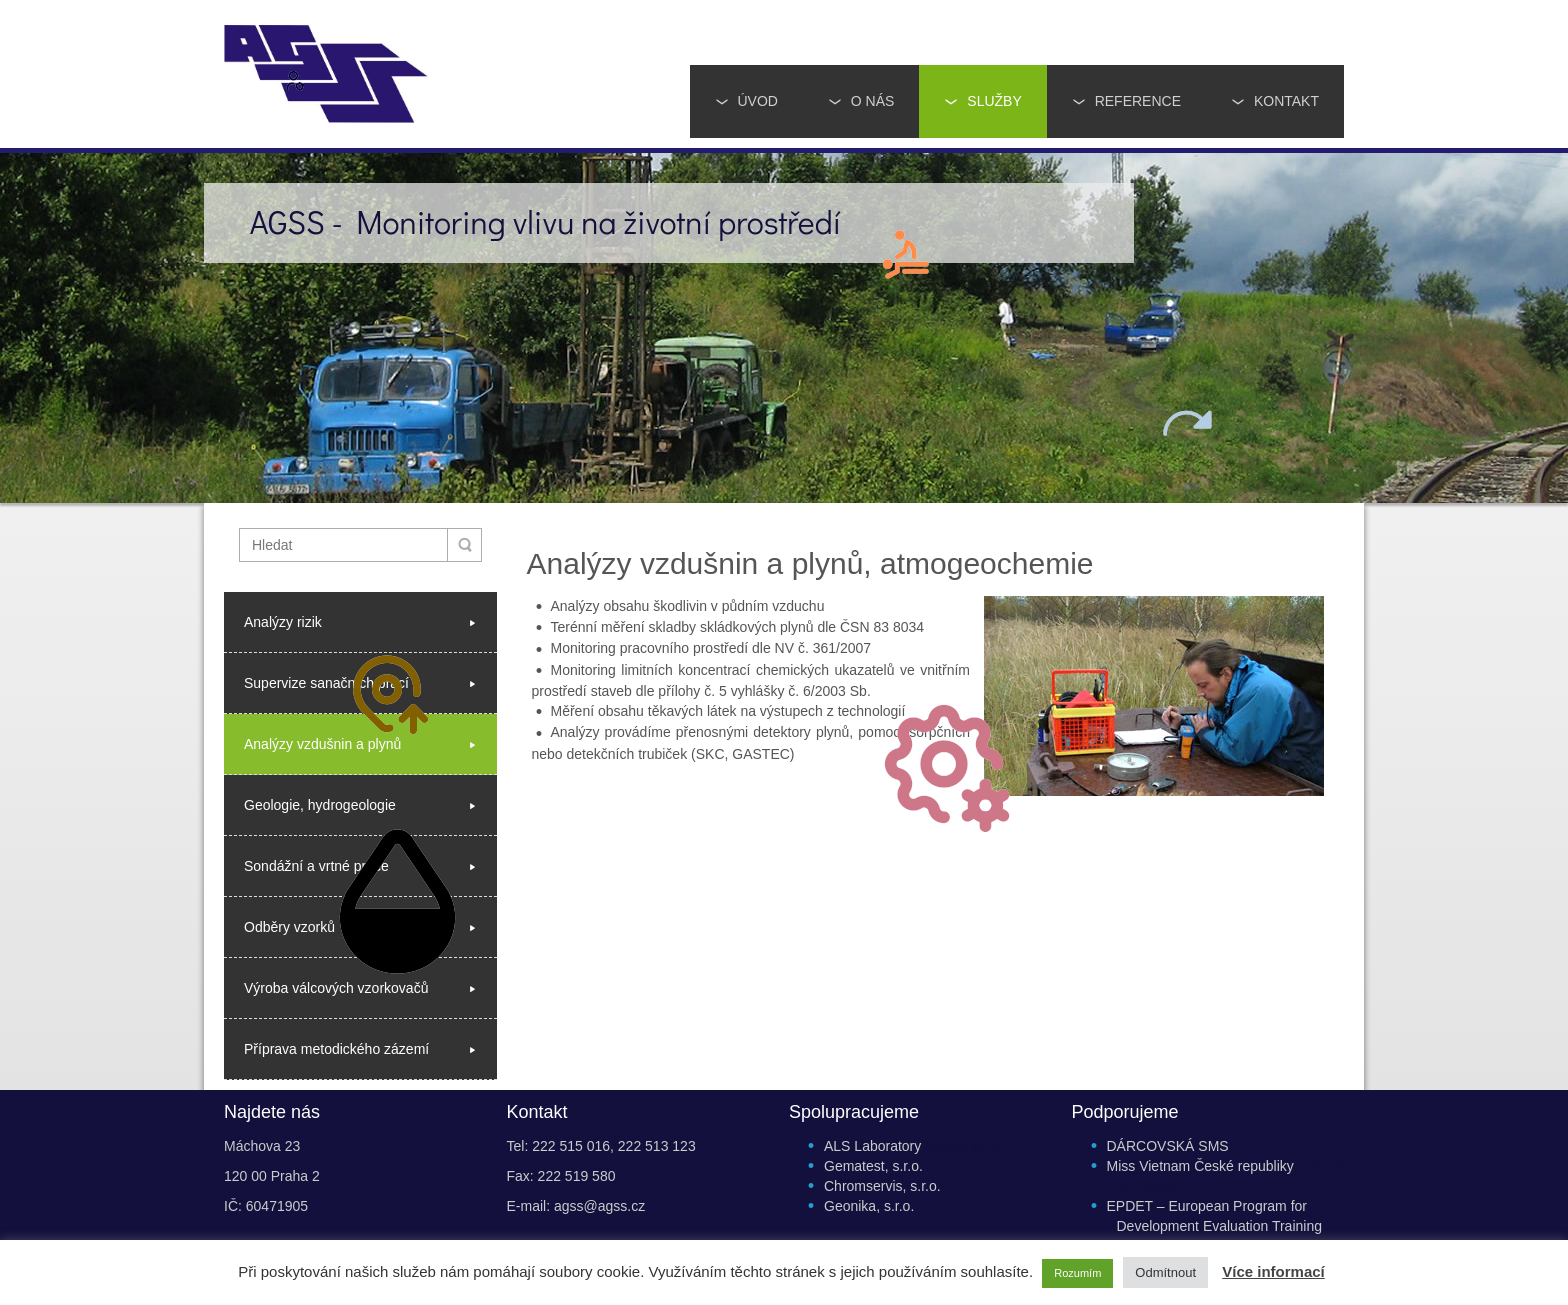  Describe the element at coordinates (397, 901) in the screenshot. I see `adjust water or liquid fill level` at that location.